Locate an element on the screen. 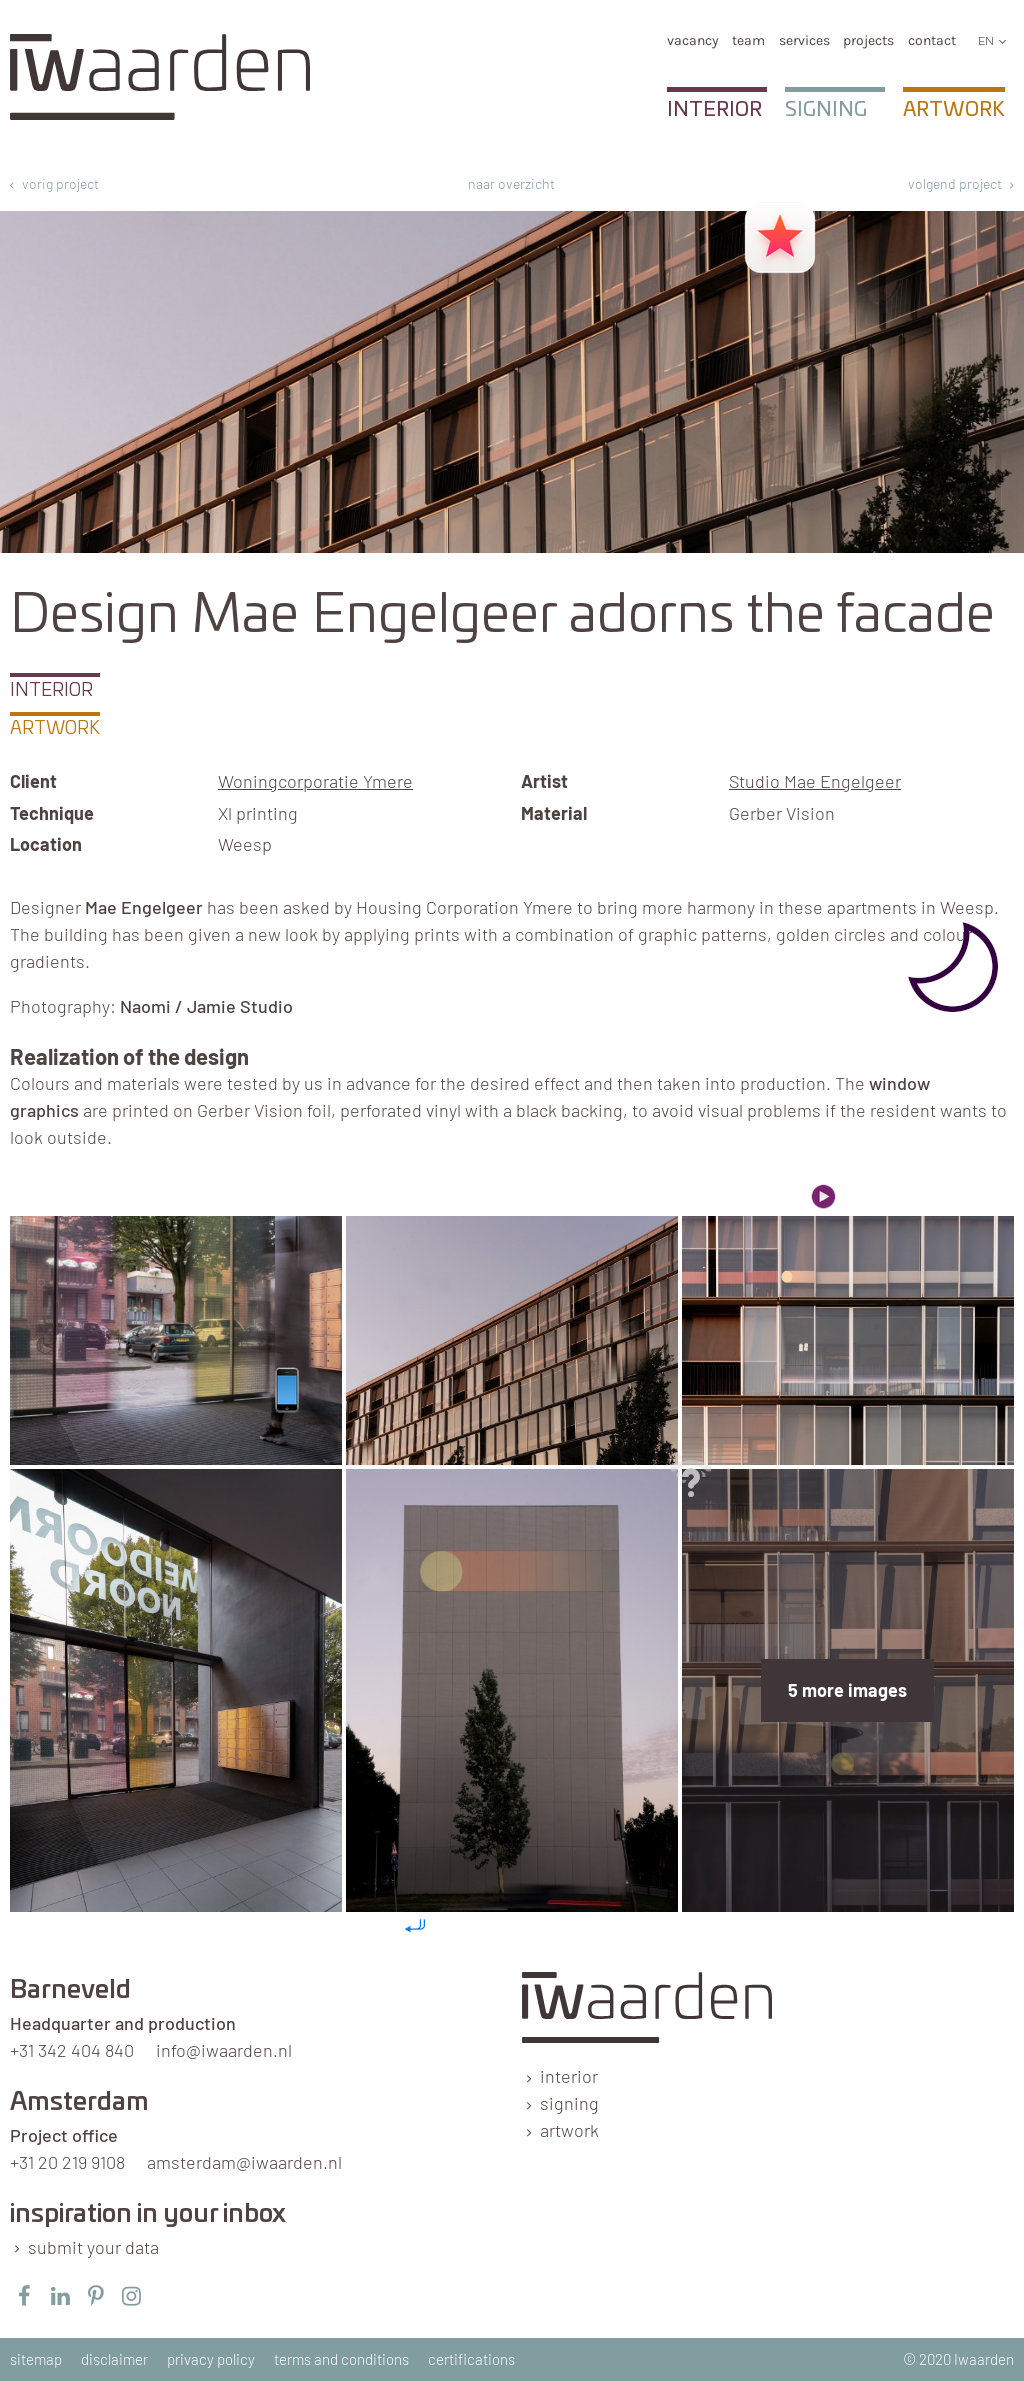  indicates half-width input mode is active in fcitx is located at coordinates (952, 966).